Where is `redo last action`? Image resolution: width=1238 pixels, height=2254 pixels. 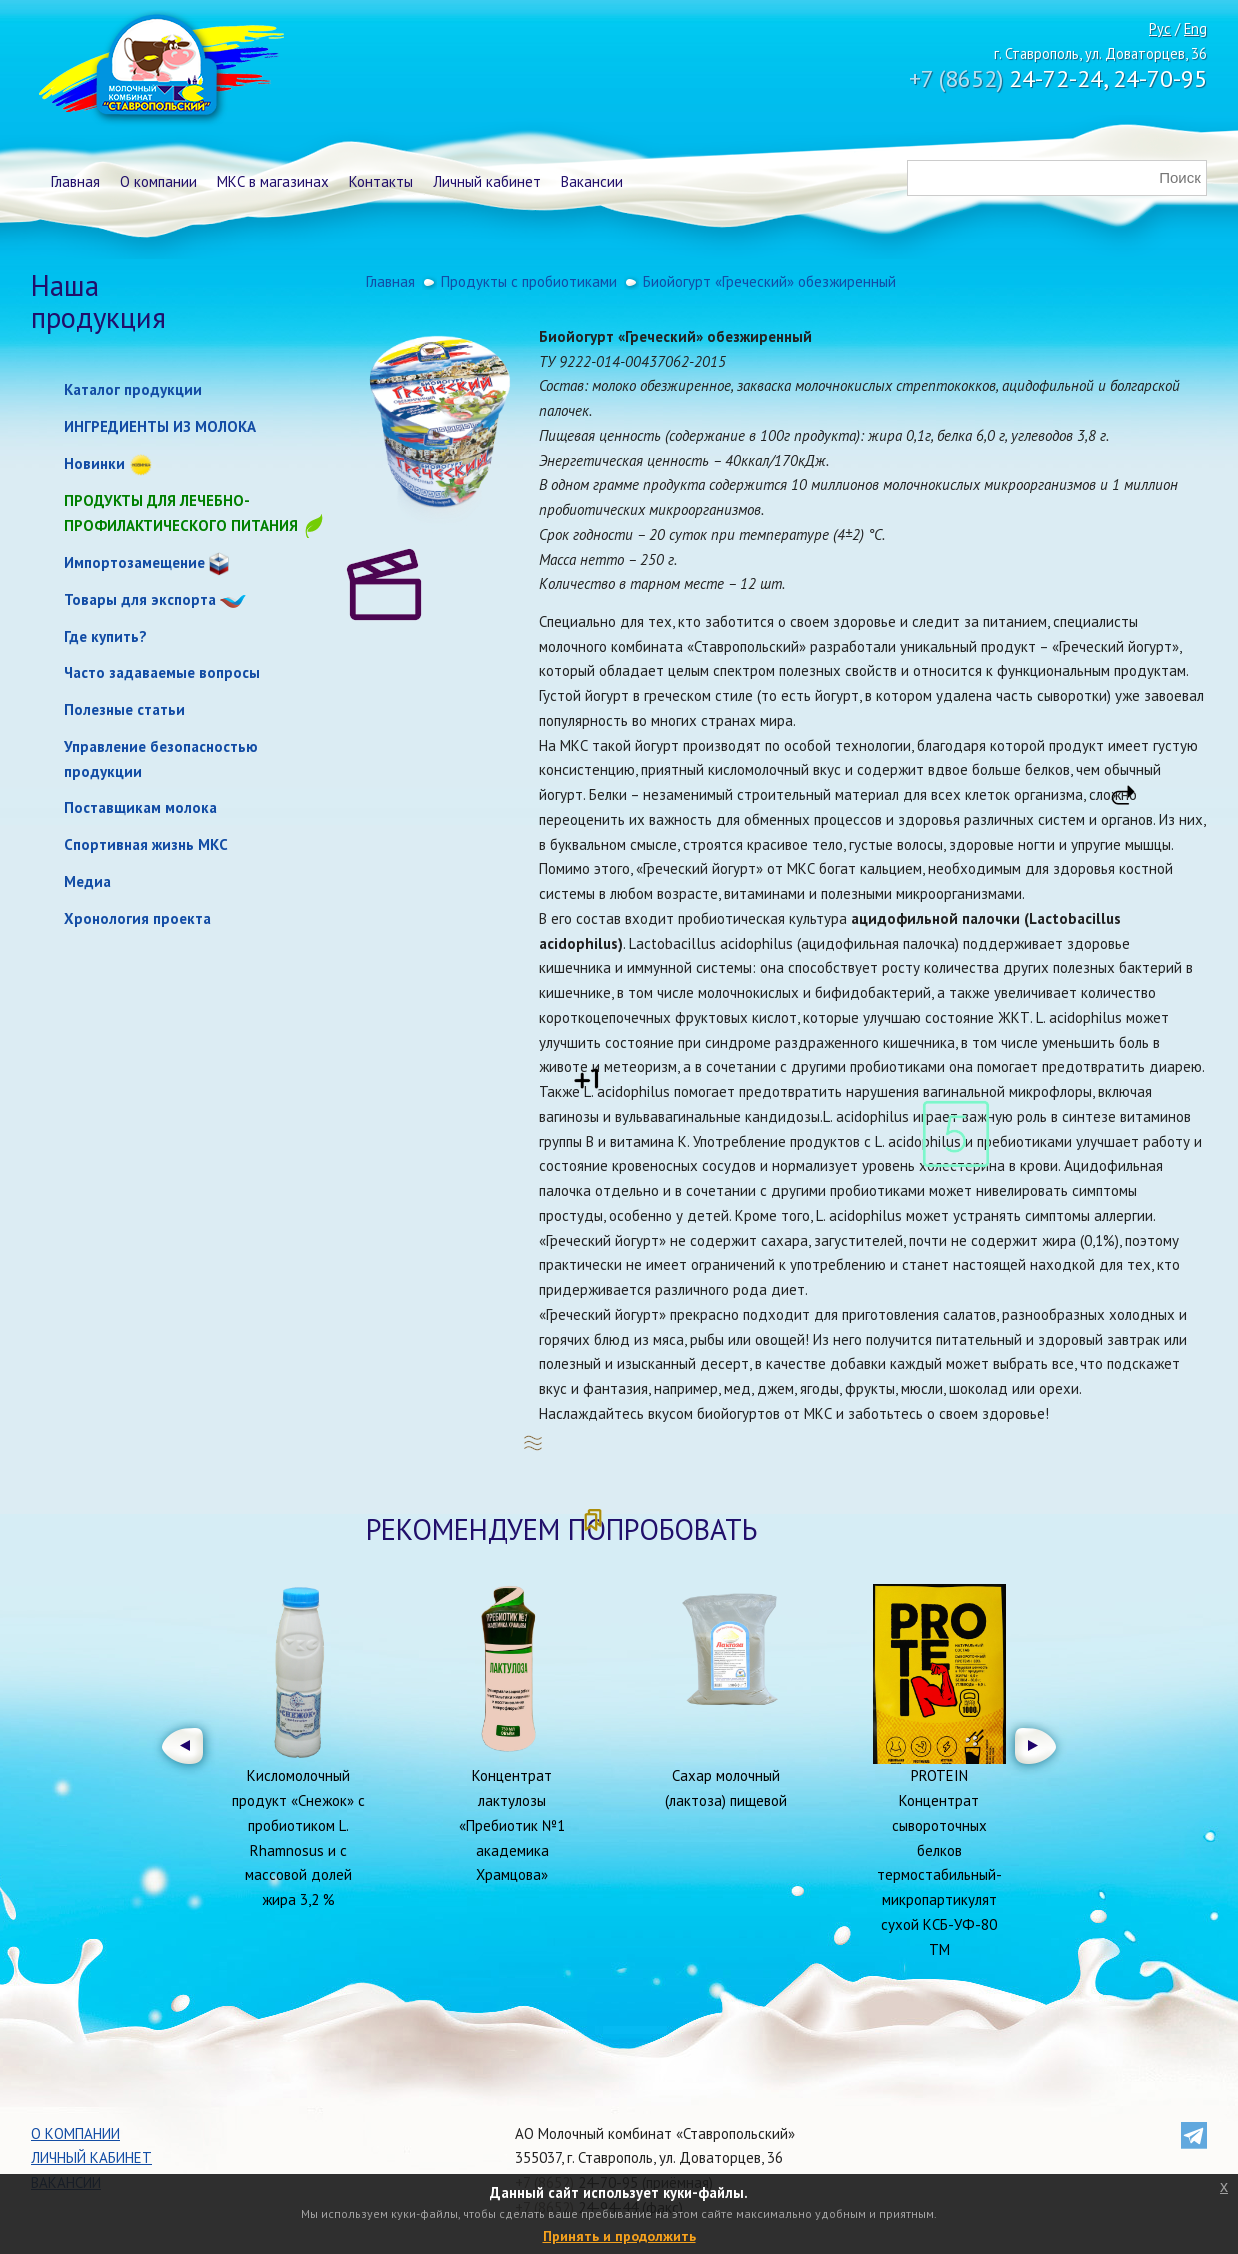 redo last action is located at coordinates (1123, 796).